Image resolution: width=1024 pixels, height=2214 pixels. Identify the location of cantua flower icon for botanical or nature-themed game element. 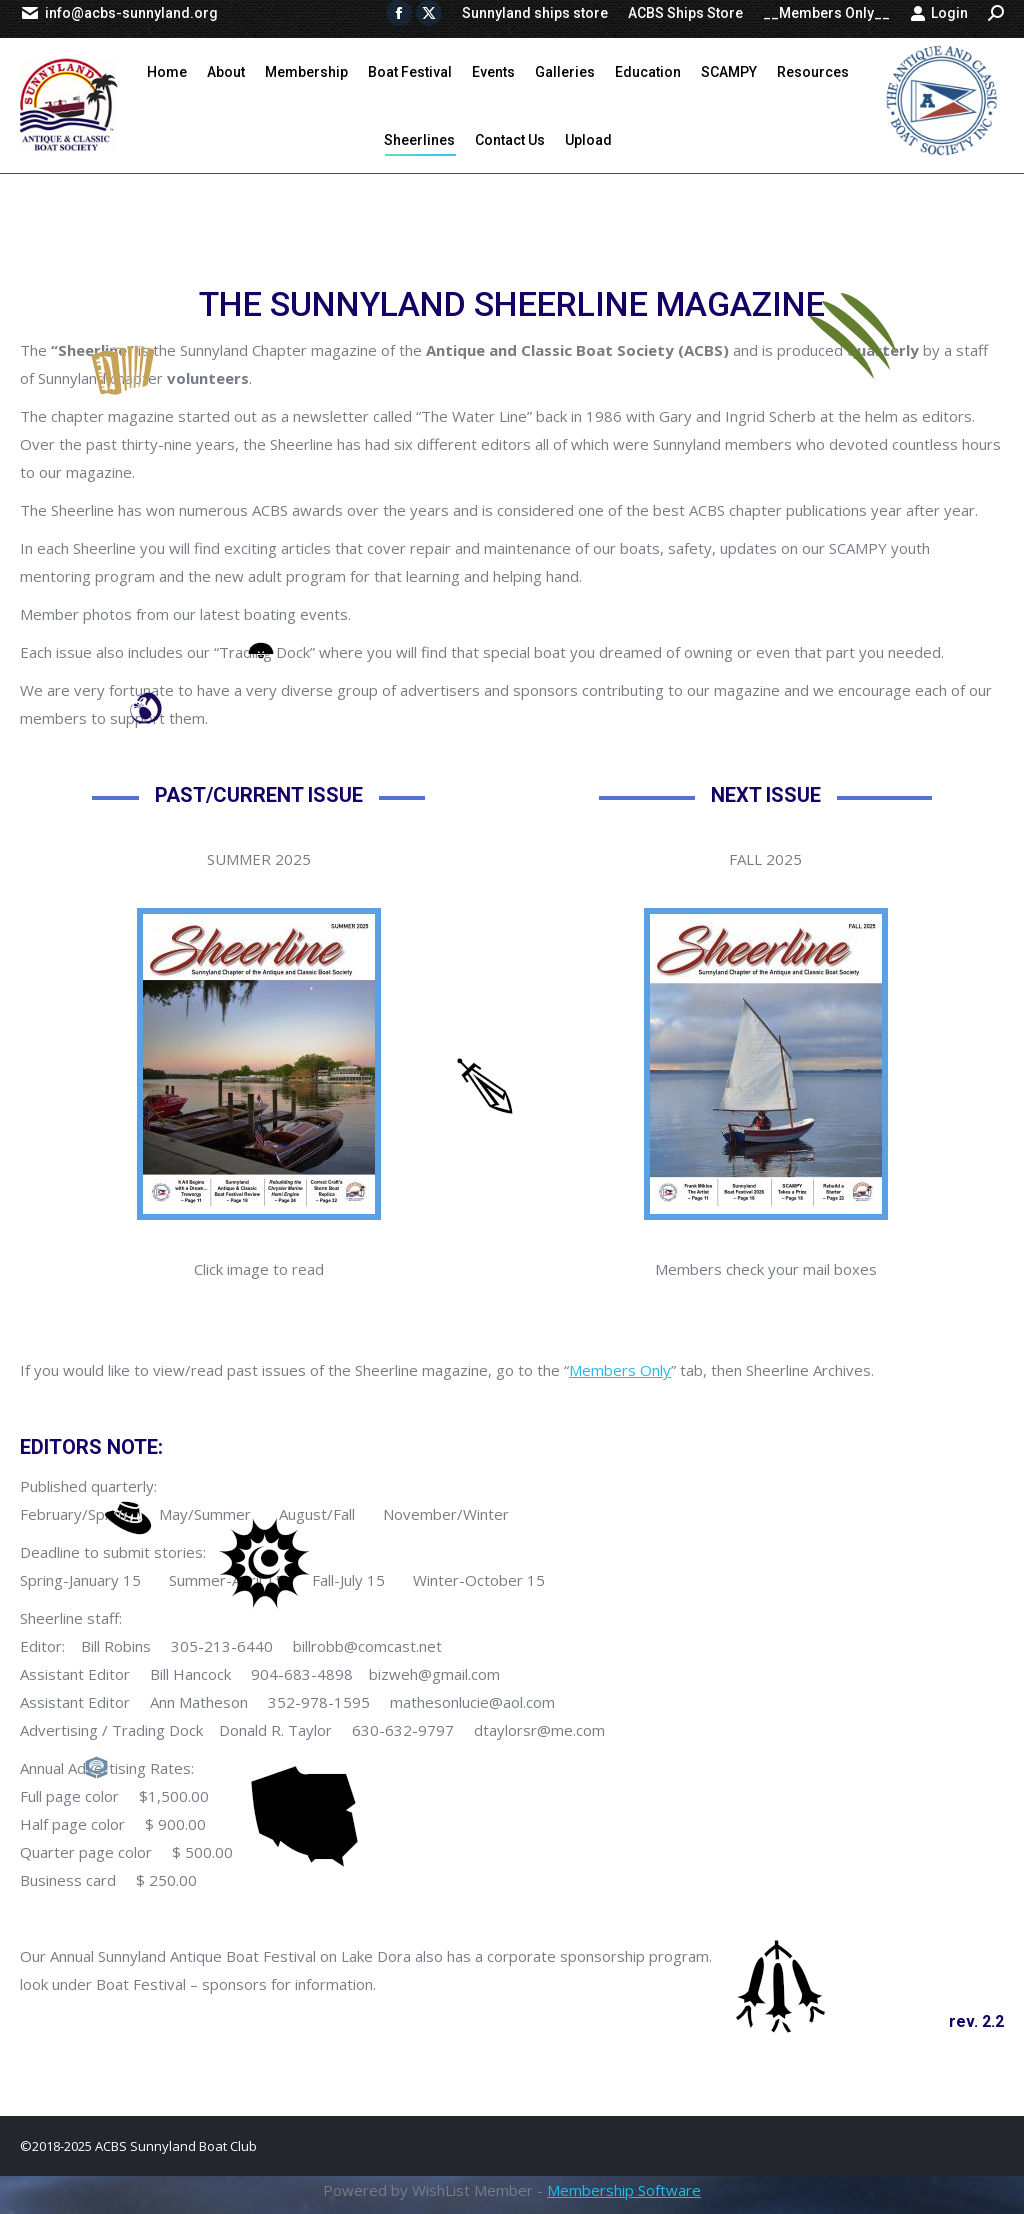
(780, 1986).